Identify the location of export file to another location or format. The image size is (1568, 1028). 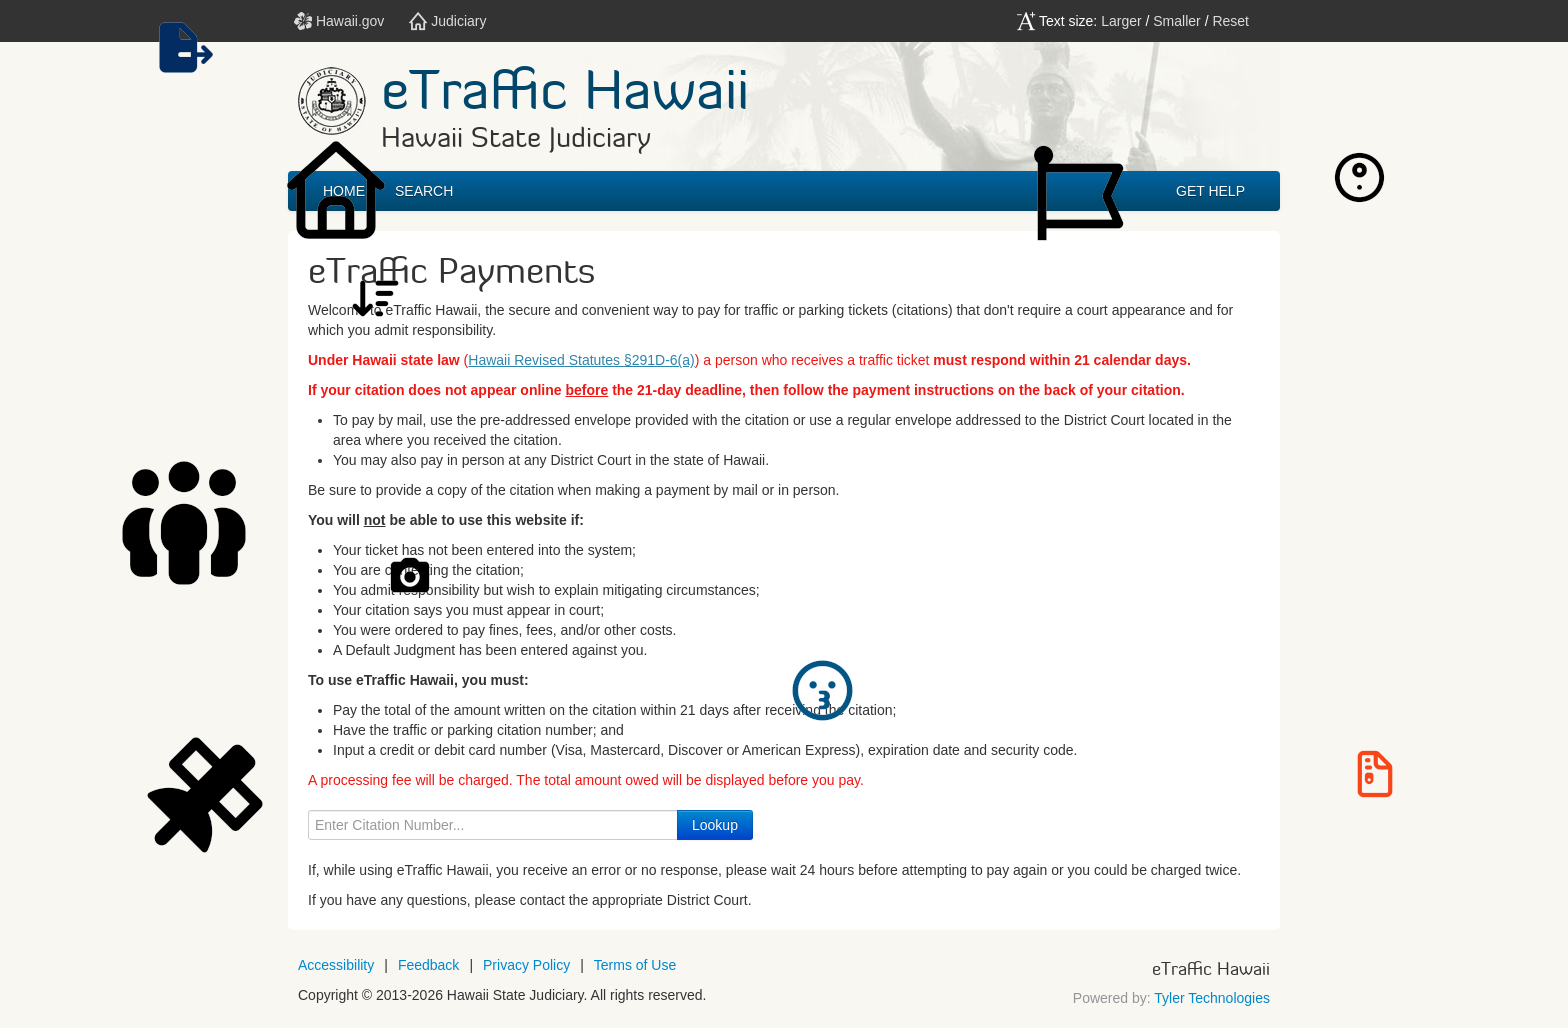
(184, 47).